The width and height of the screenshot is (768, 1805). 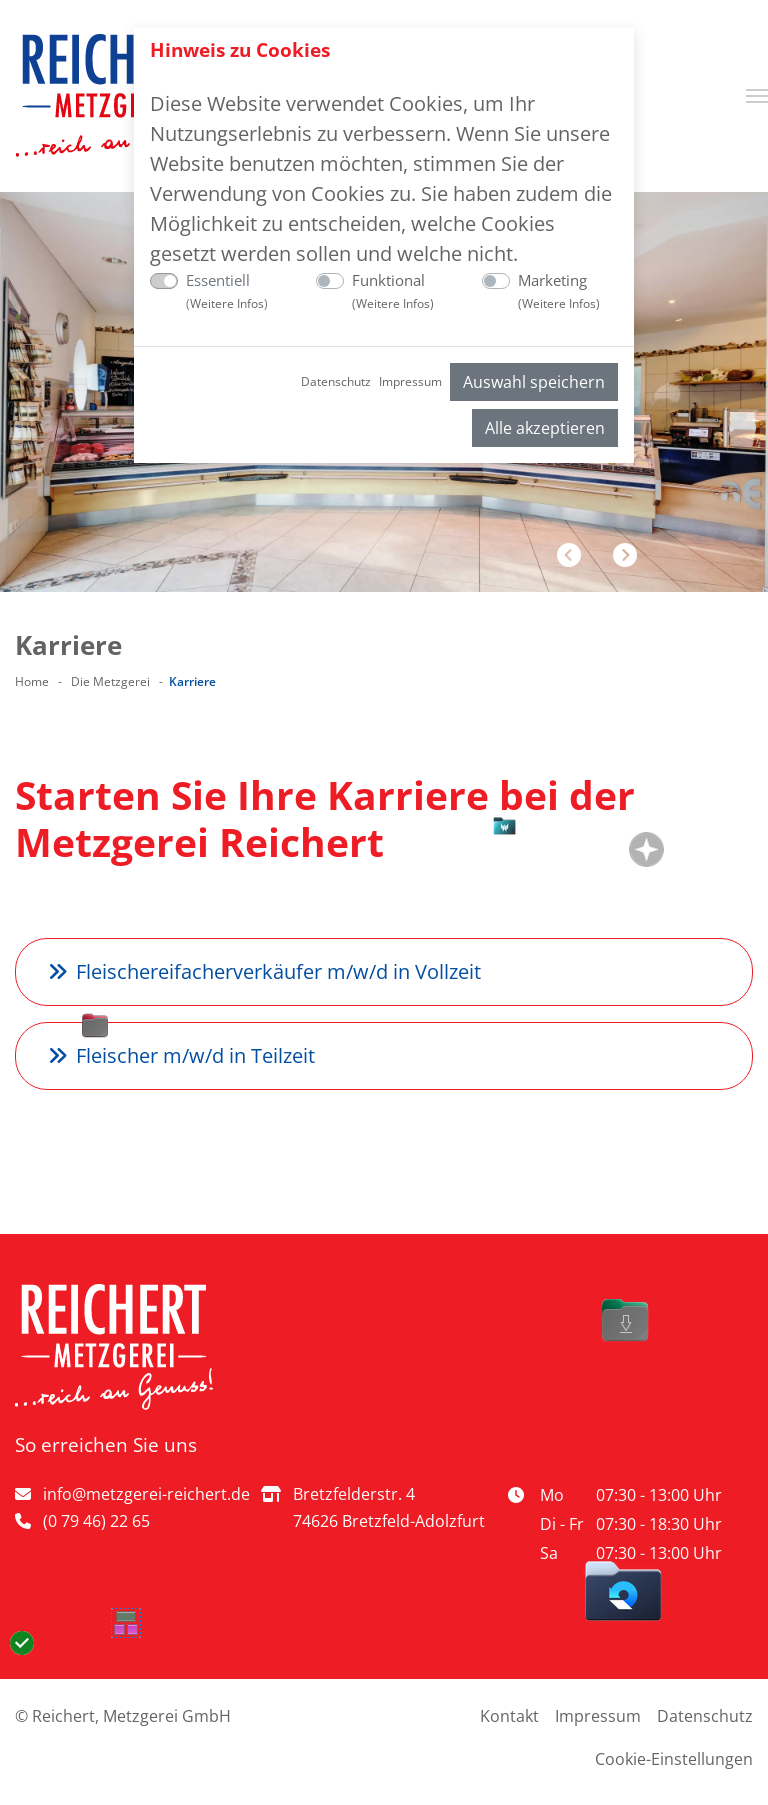 I want to click on open your downloads folder, so click(x=625, y=1320).